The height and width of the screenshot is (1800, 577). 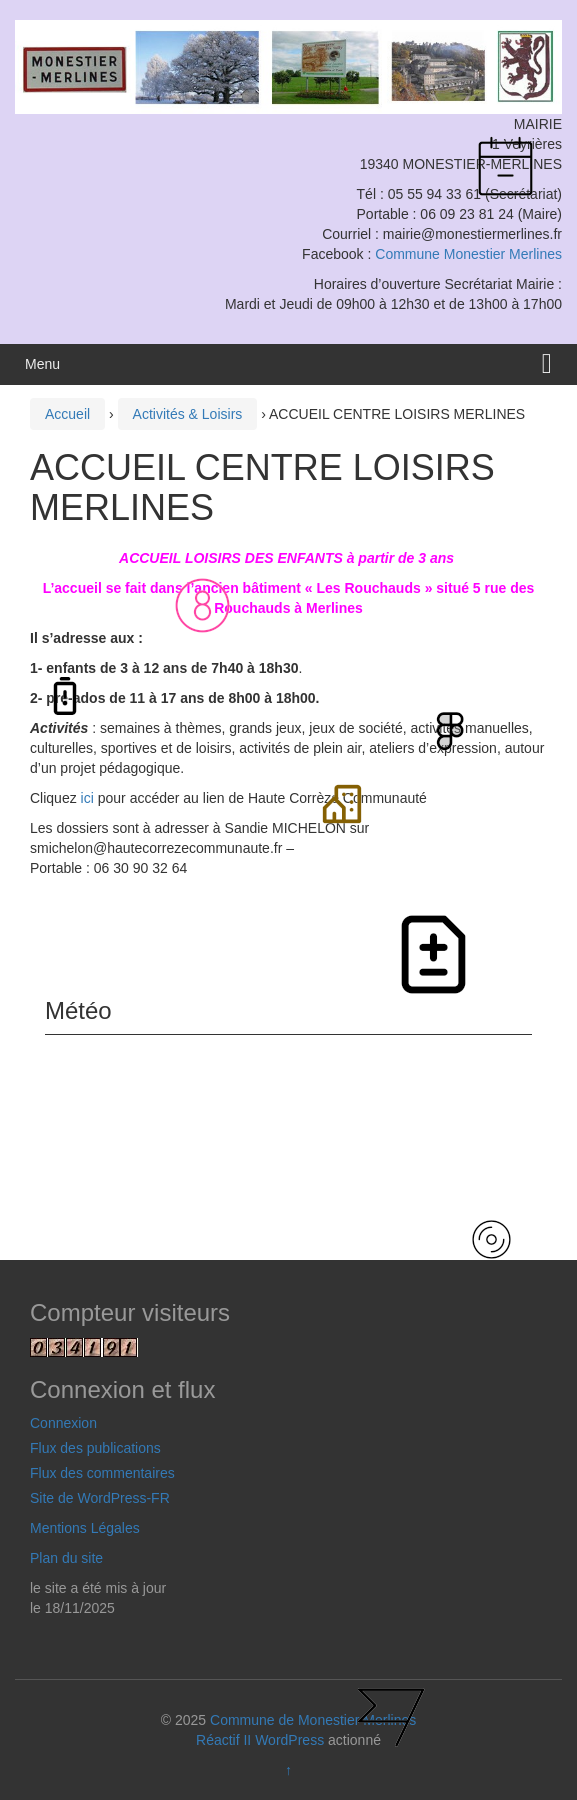 What do you see at coordinates (449, 730) in the screenshot?
I see `open figma design file` at bounding box center [449, 730].